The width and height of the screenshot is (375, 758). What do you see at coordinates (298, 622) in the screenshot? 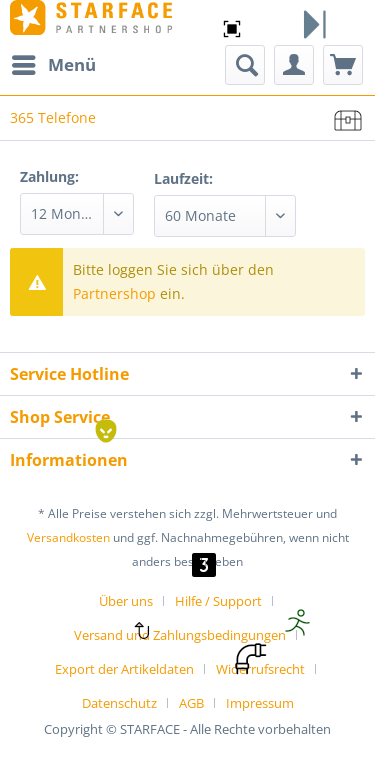
I see `start a running or fitness activity` at bounding box center [298, 622].